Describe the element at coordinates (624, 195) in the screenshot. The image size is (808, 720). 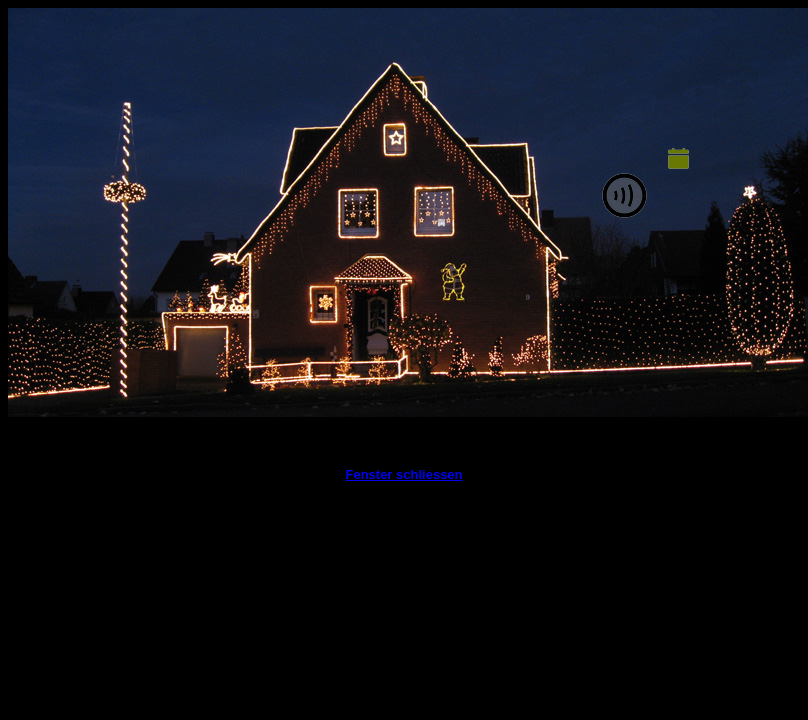
I see `tap to pay with contactless payment` at that location.